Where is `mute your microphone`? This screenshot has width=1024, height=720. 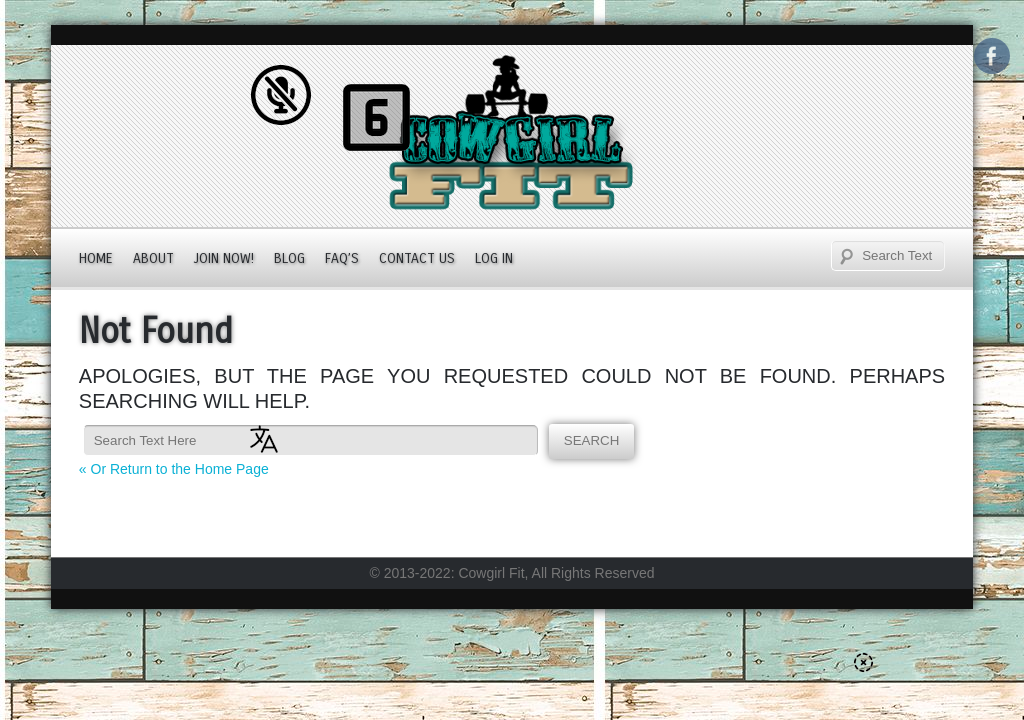
mute your microphone is located at coordinates (281, 95).